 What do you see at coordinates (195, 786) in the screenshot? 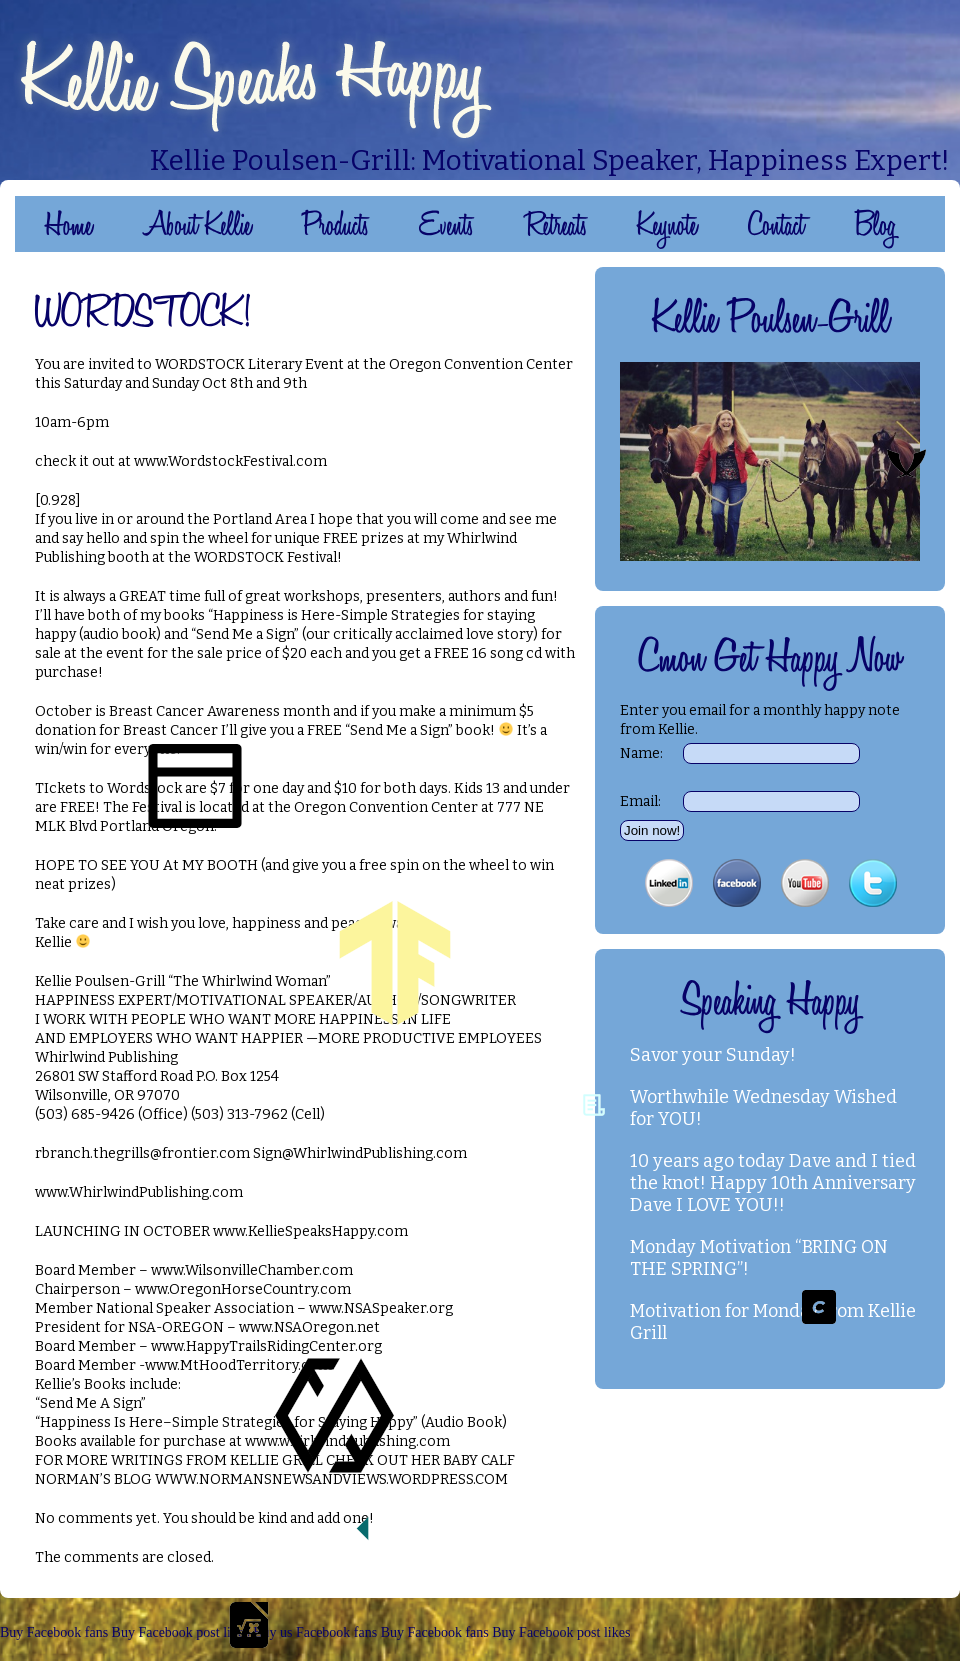
I see `switch to top panel layout` at bounding box center [195, 786].